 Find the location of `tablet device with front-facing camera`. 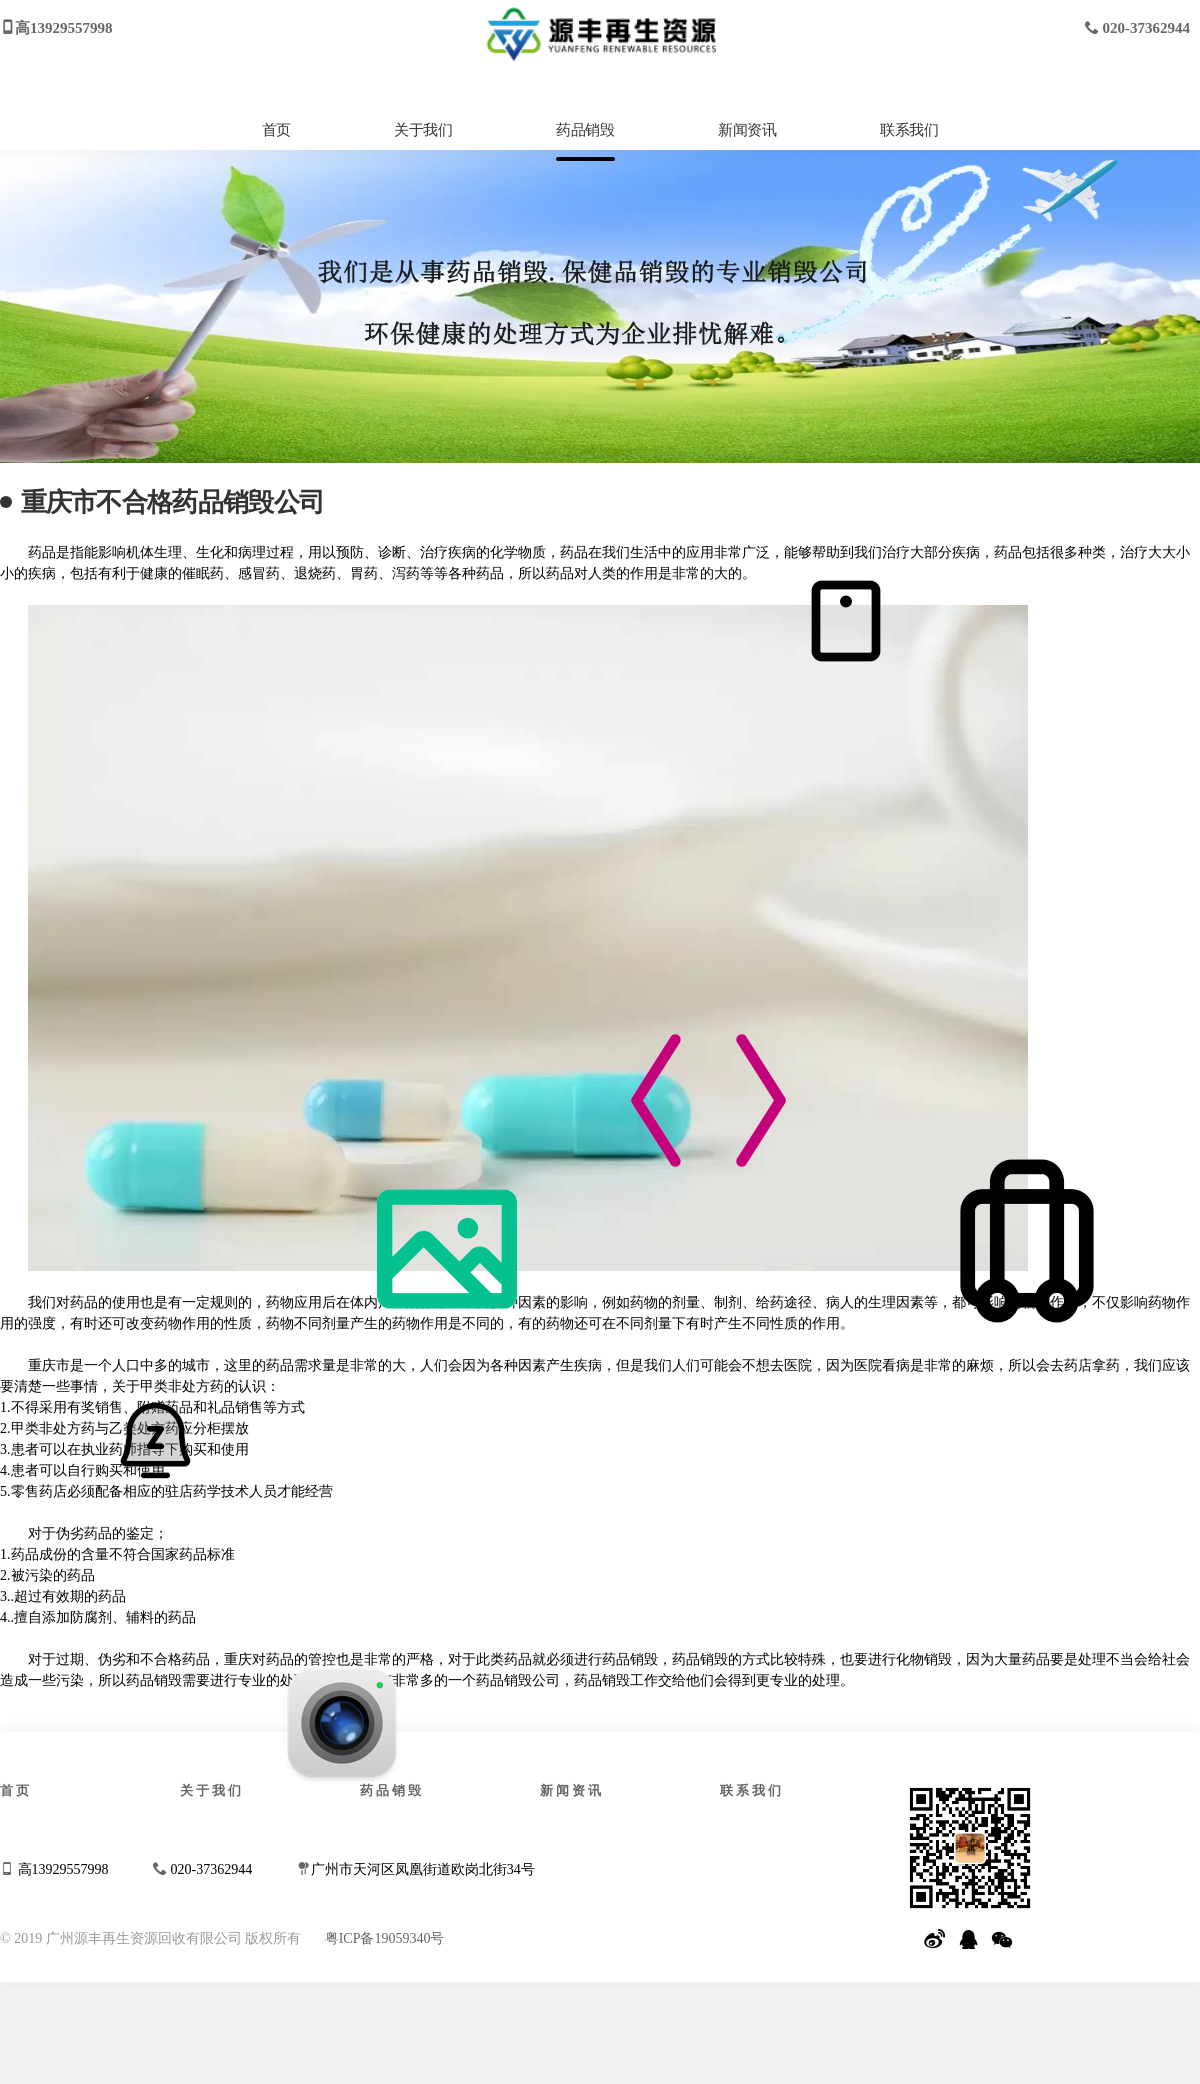

tablet device with front-facing camera is located at coordinates (846, 621).